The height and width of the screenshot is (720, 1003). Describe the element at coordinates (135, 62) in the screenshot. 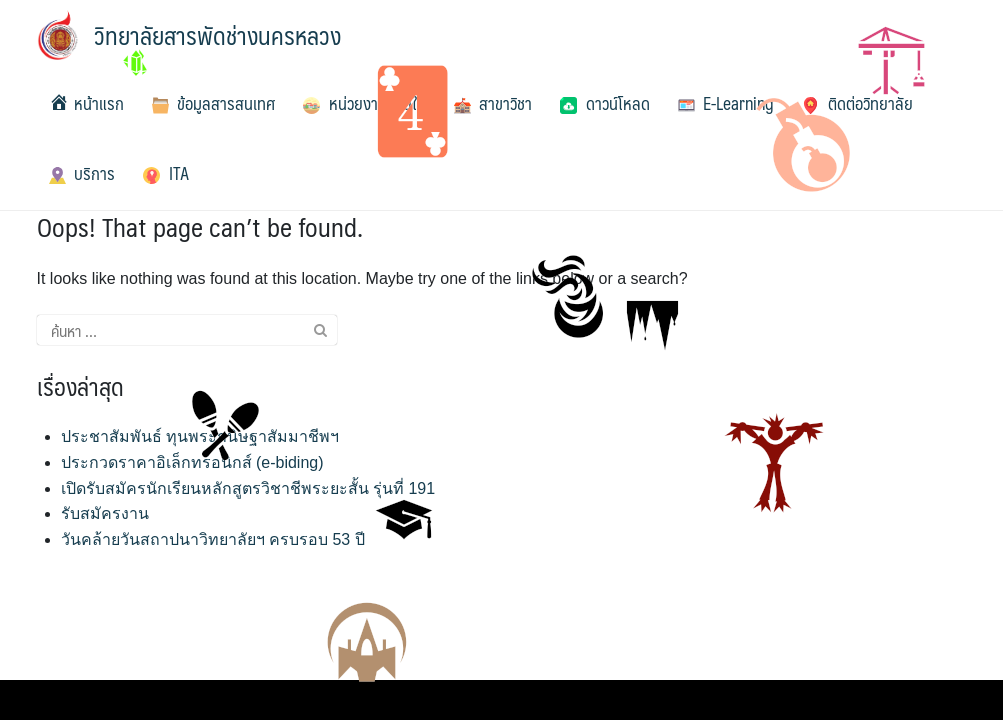

I see `collect or interact with a magic crystal item` at that location.